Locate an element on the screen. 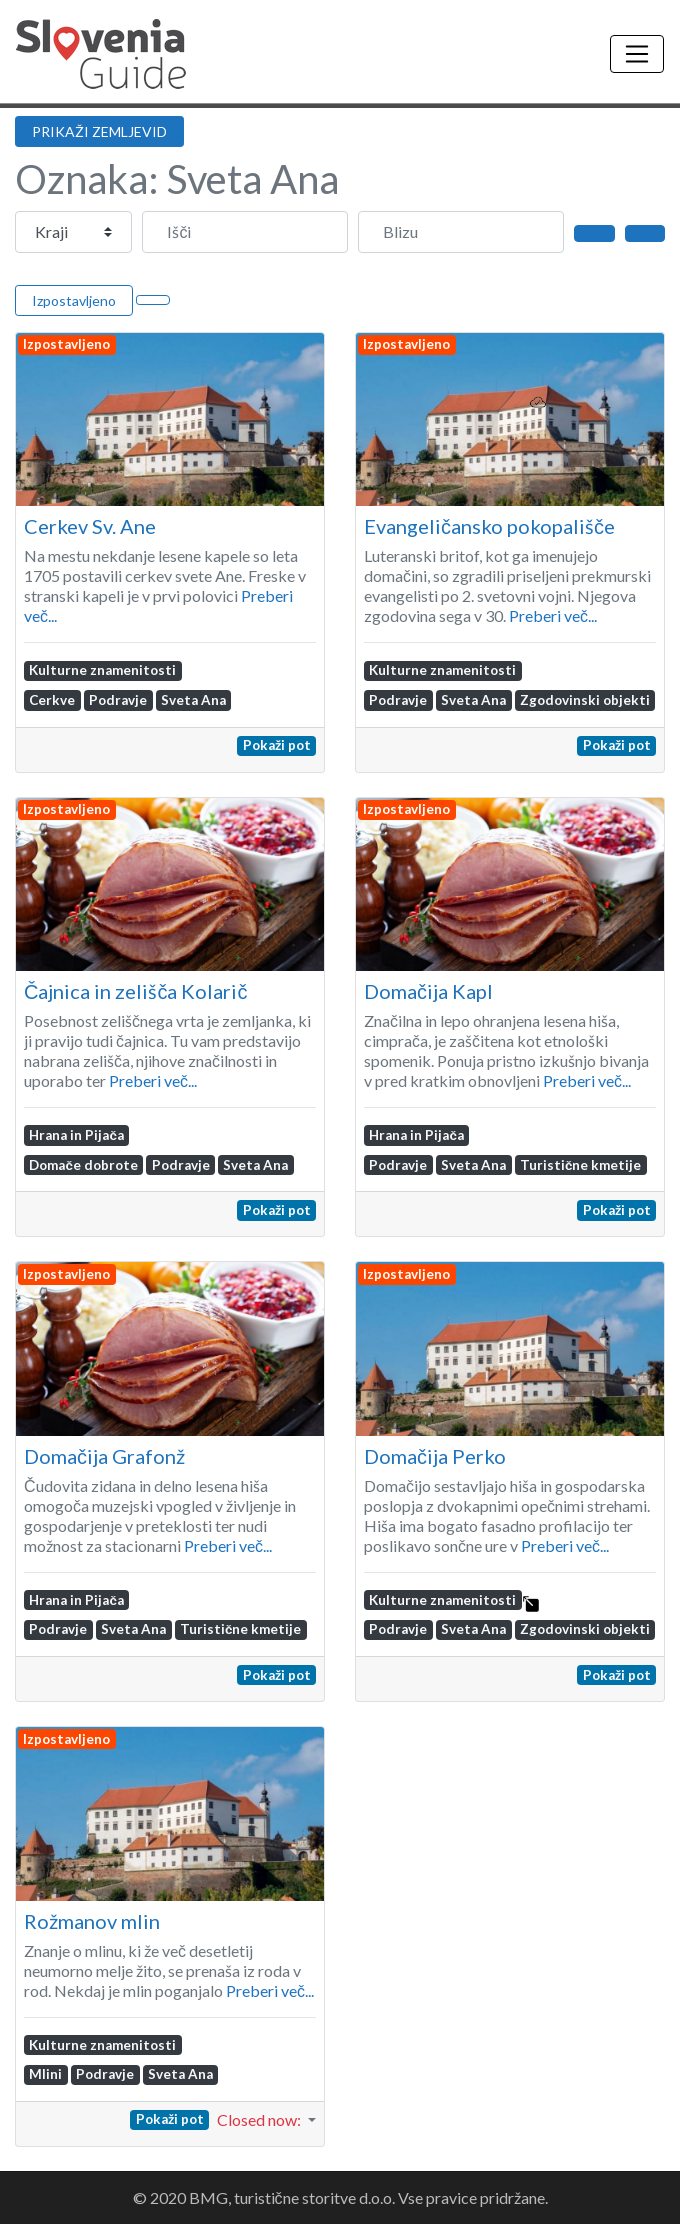 The image size is (680, 2224). file successfully uploaded to cloud is located at coordinates (538, 402).